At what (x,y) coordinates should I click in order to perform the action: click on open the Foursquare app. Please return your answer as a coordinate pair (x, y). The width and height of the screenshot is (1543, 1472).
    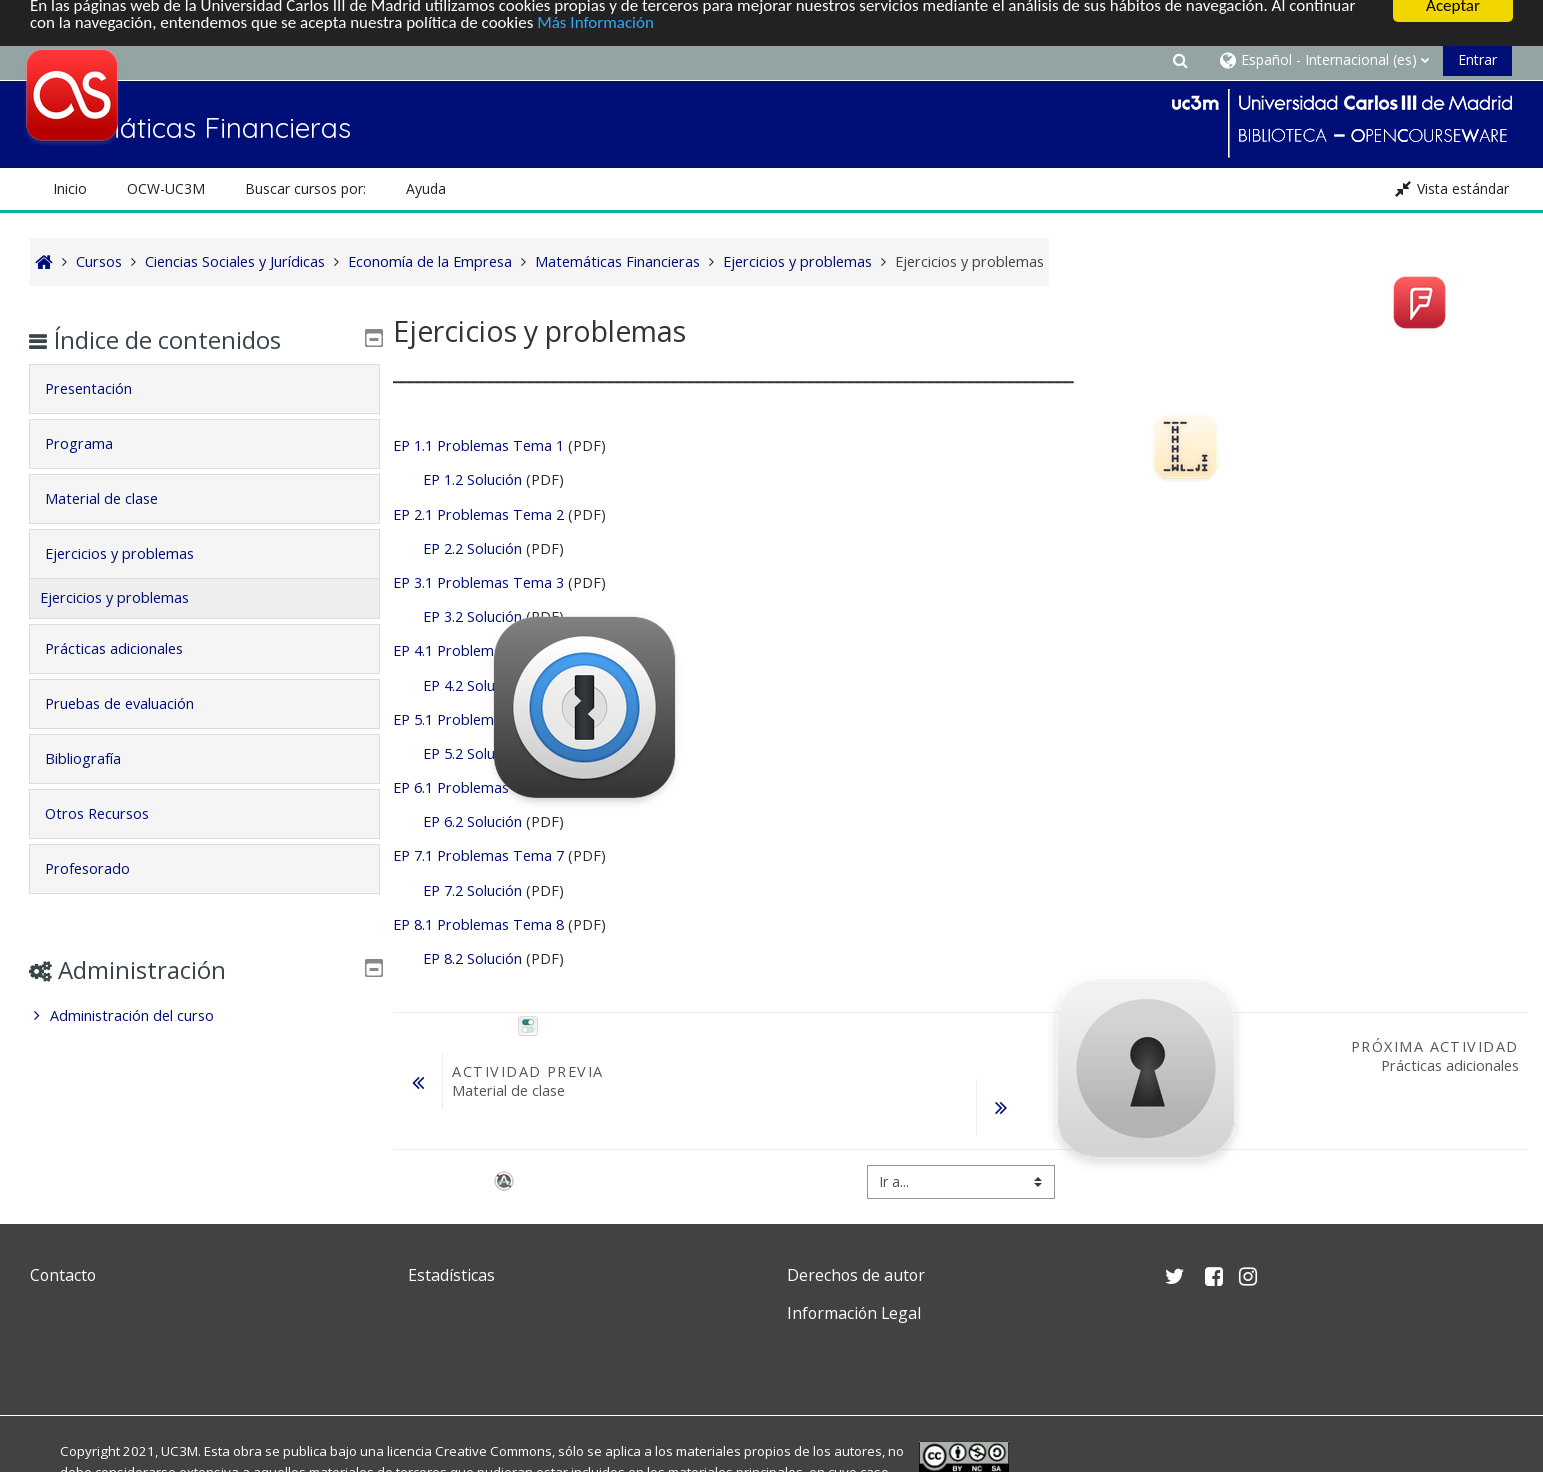
    Looking at the image, I should click on (1419, 302).